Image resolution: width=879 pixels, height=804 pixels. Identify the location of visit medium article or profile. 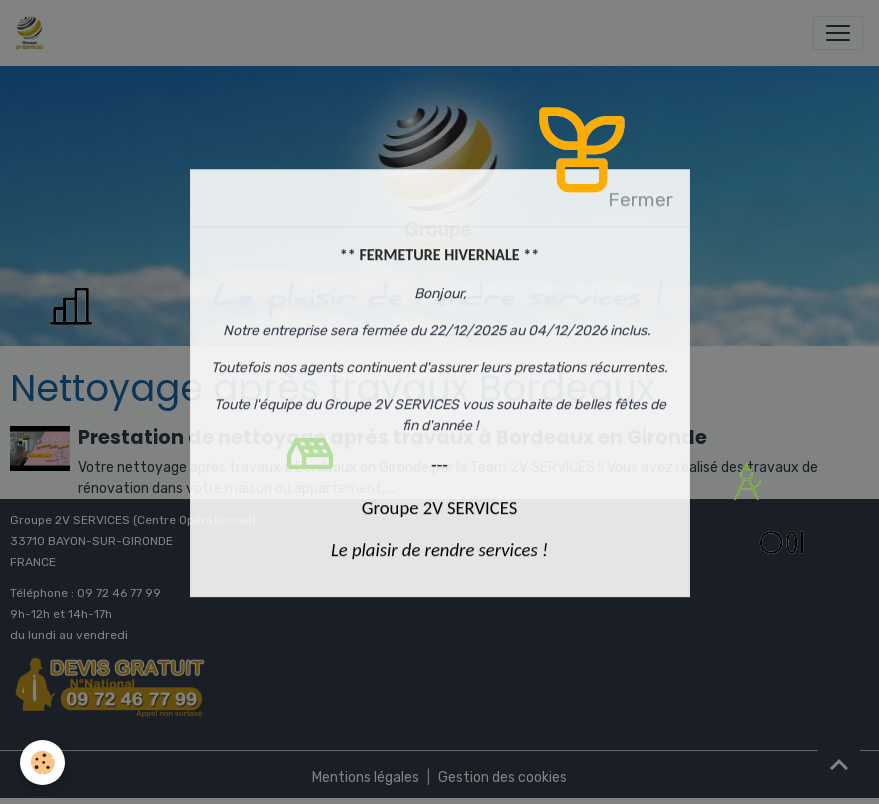
(781, 542).